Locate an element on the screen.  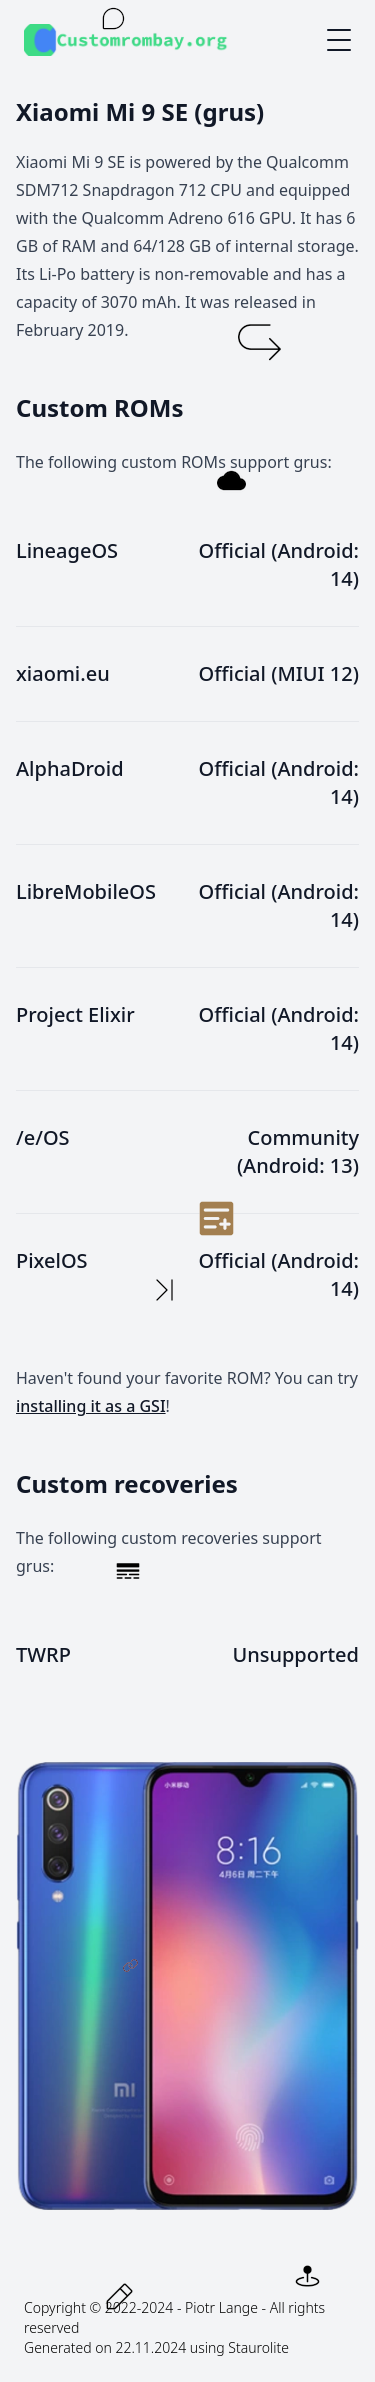
view location area or radius is located at coordinates (307, 2276).